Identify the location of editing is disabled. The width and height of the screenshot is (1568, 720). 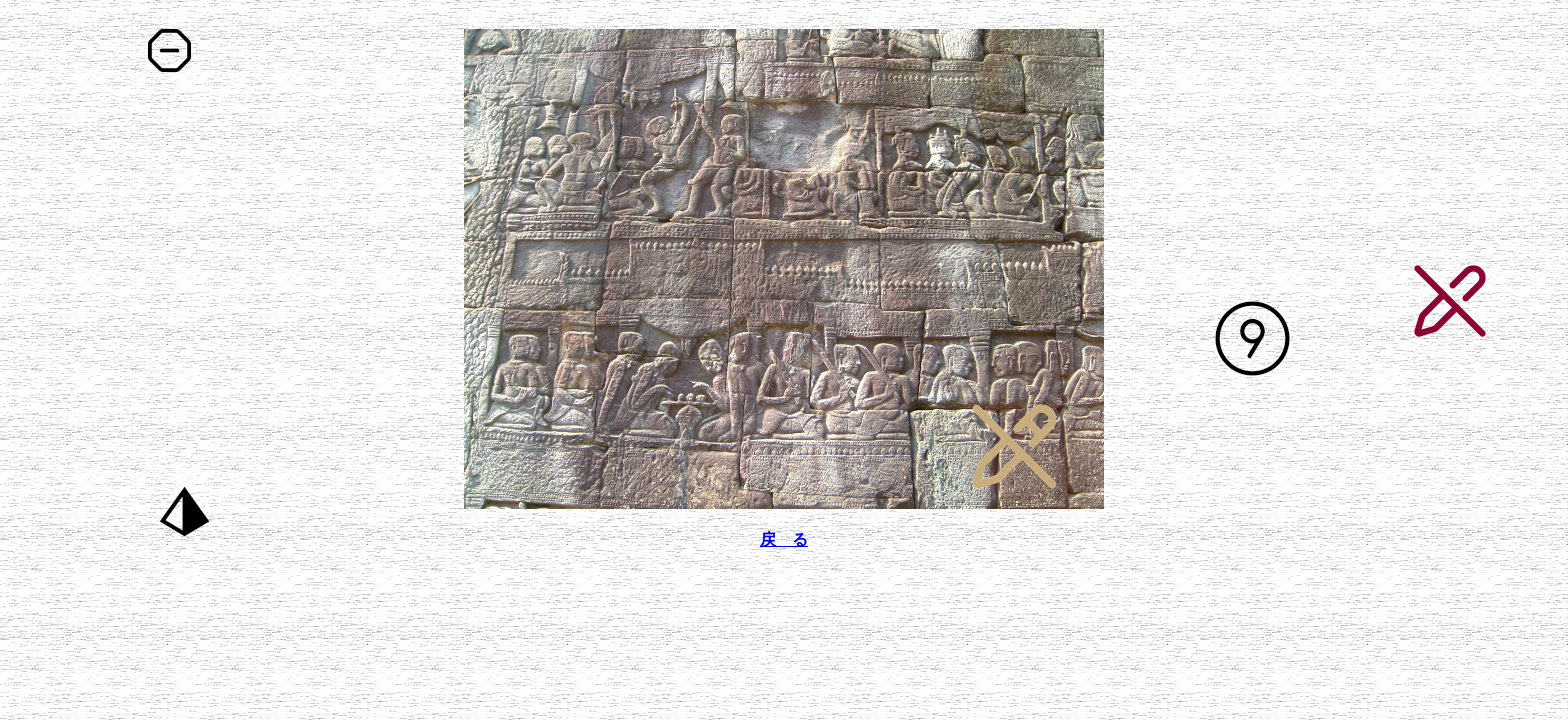
(1014, 446).